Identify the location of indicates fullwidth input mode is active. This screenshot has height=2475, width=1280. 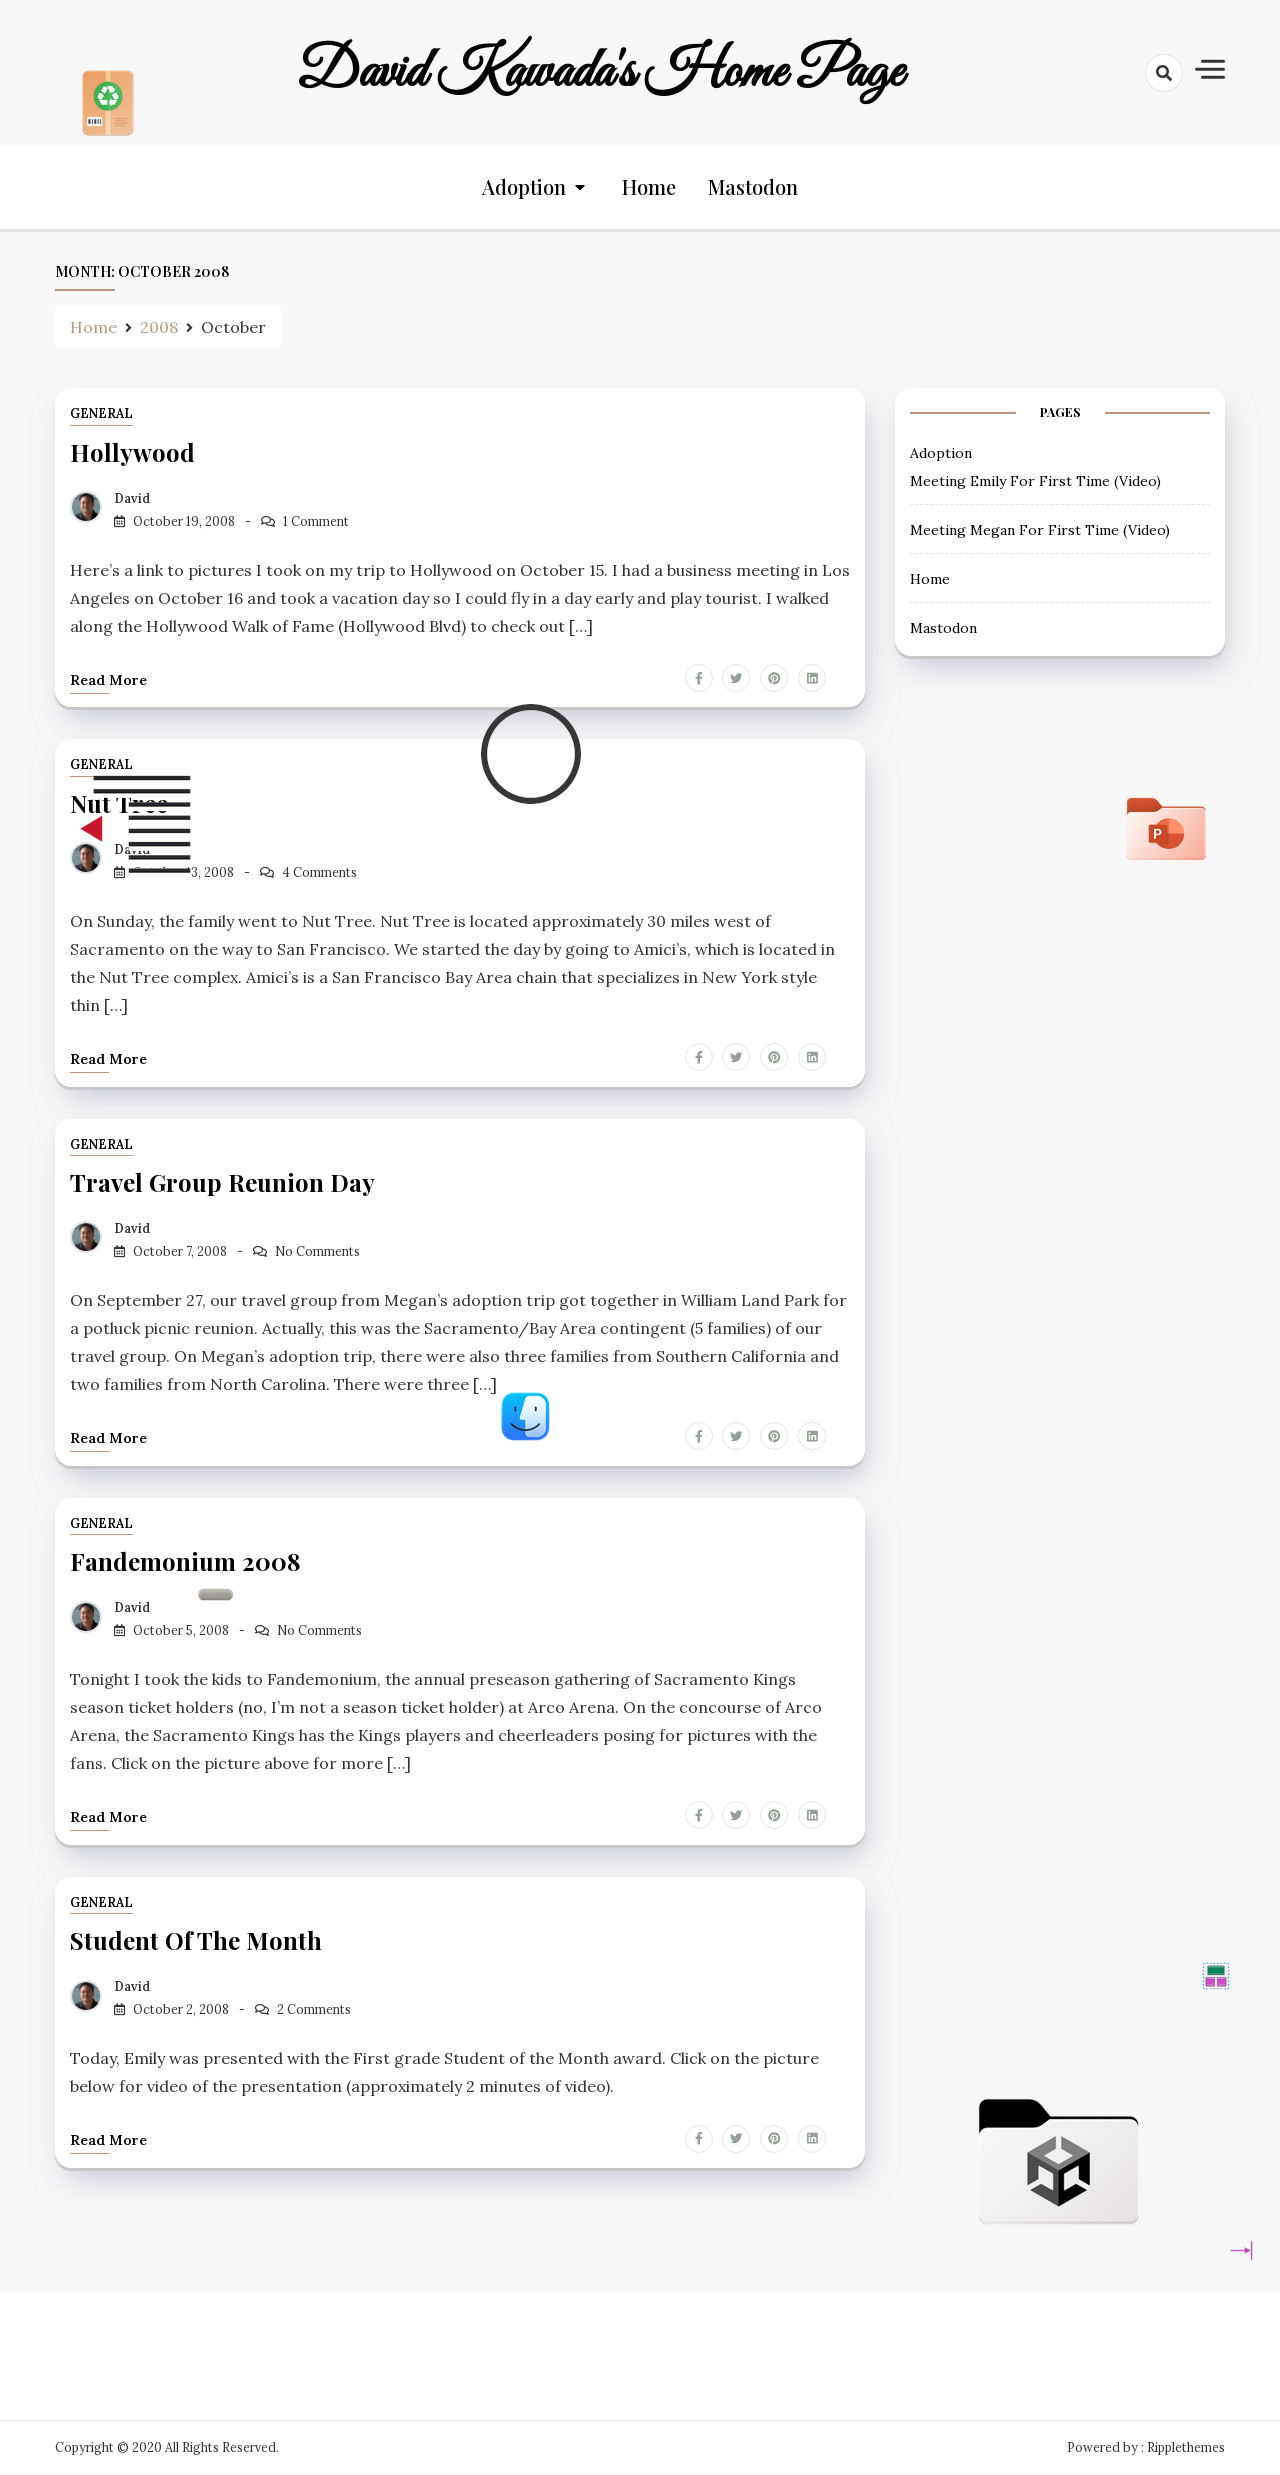
(531, 754).